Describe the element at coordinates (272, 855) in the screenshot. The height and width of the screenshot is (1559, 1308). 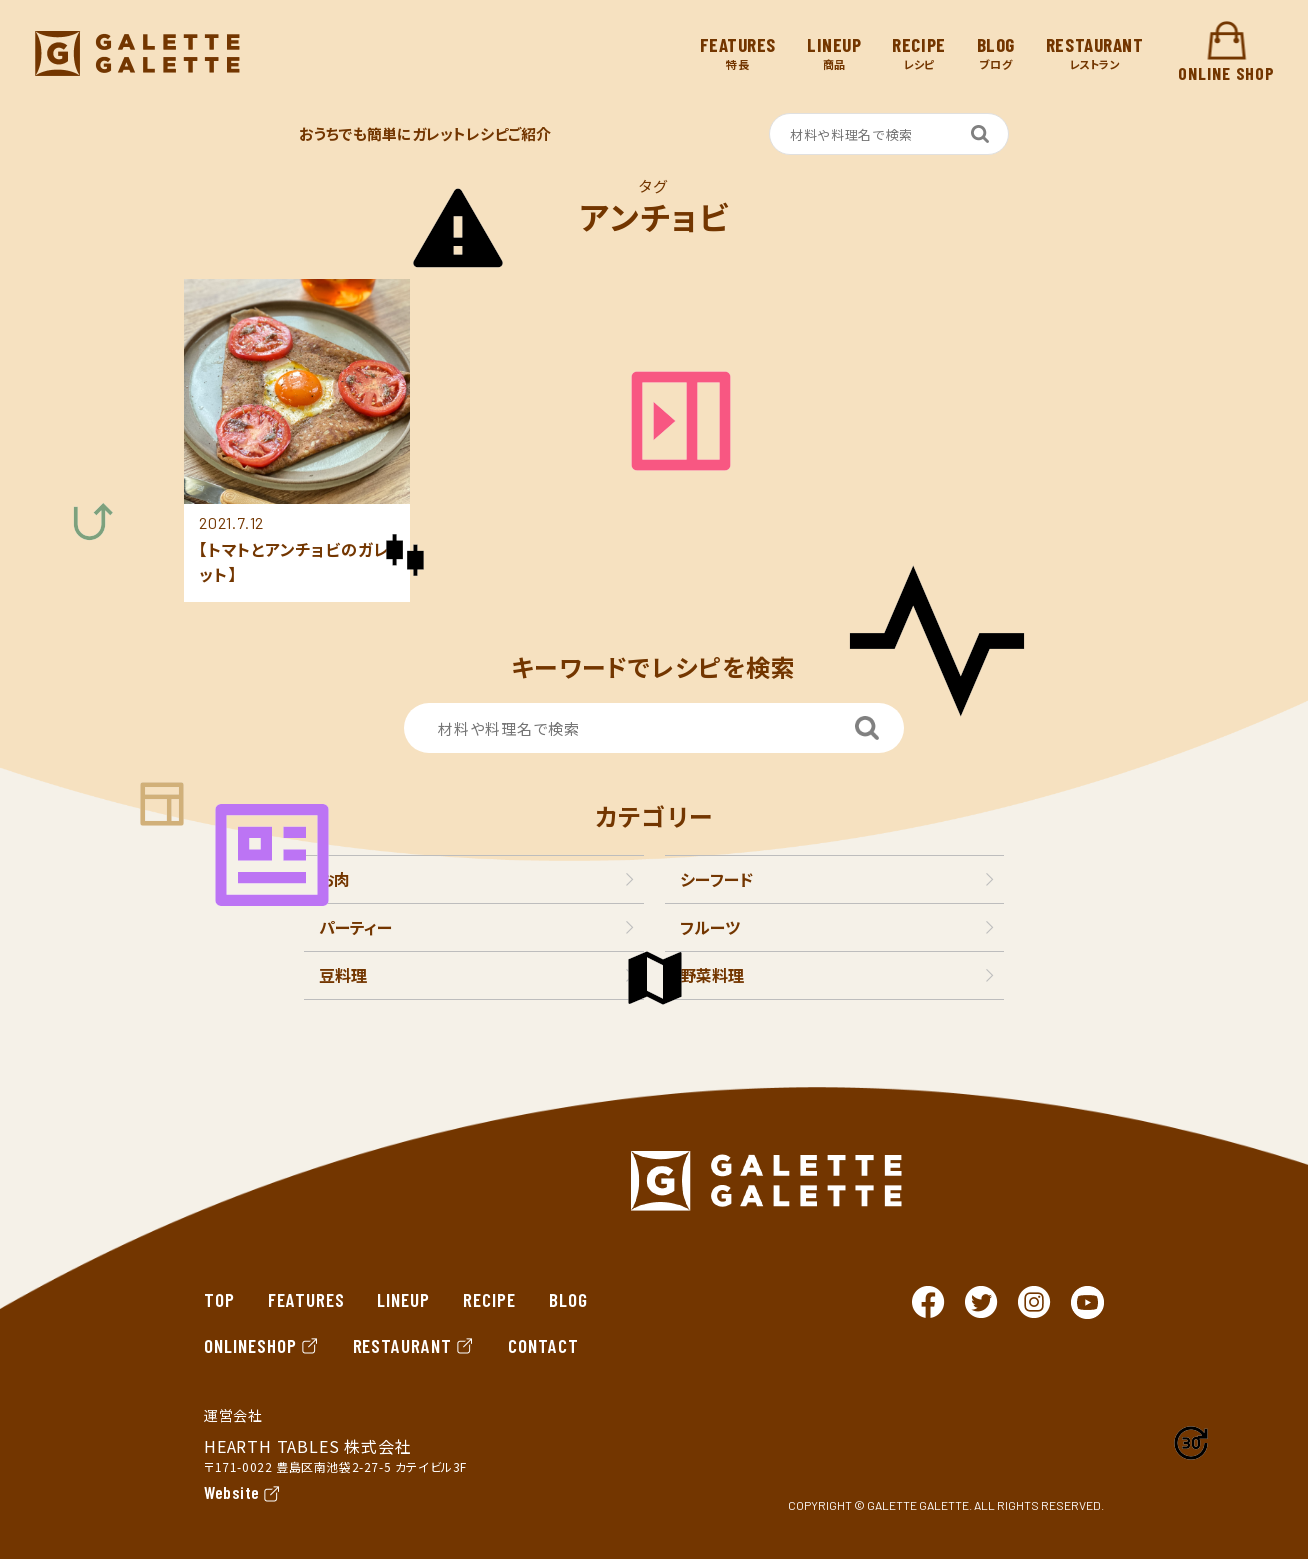
I see `view news articles` at that location.